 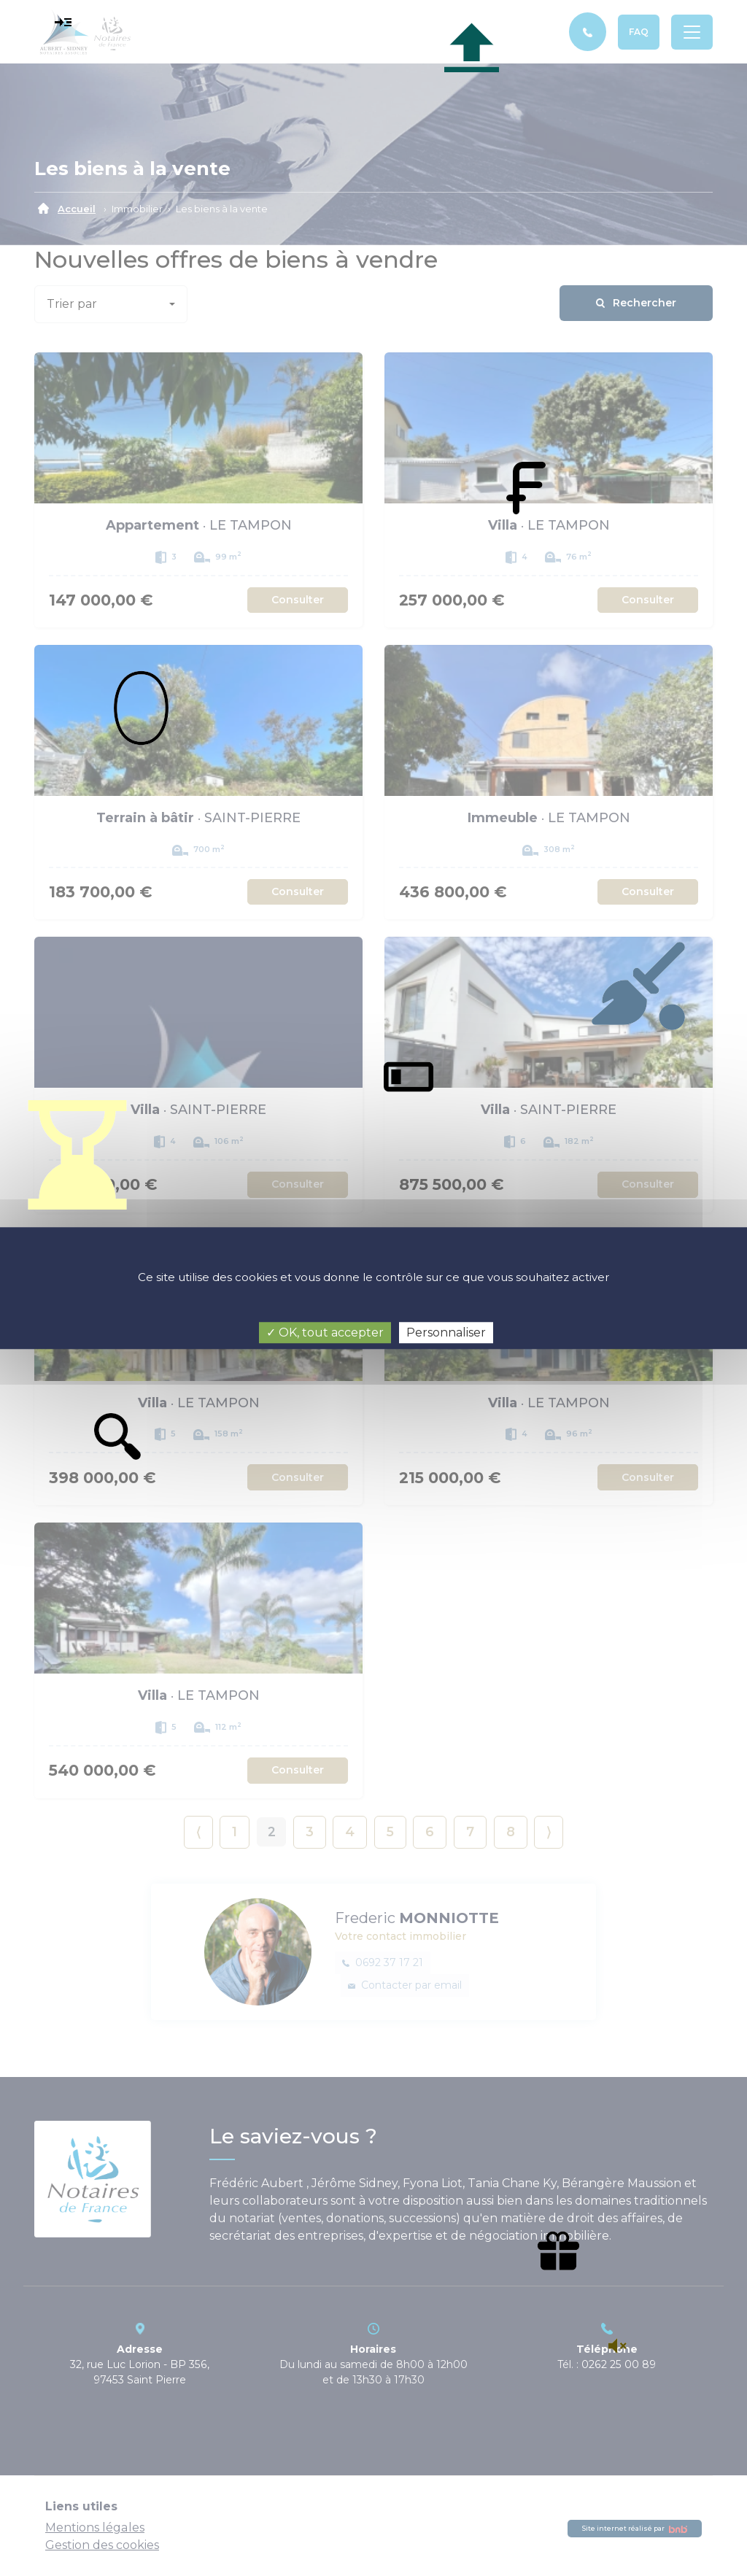 I want to click on indicates low battery status, so click(x=409, y=1077).